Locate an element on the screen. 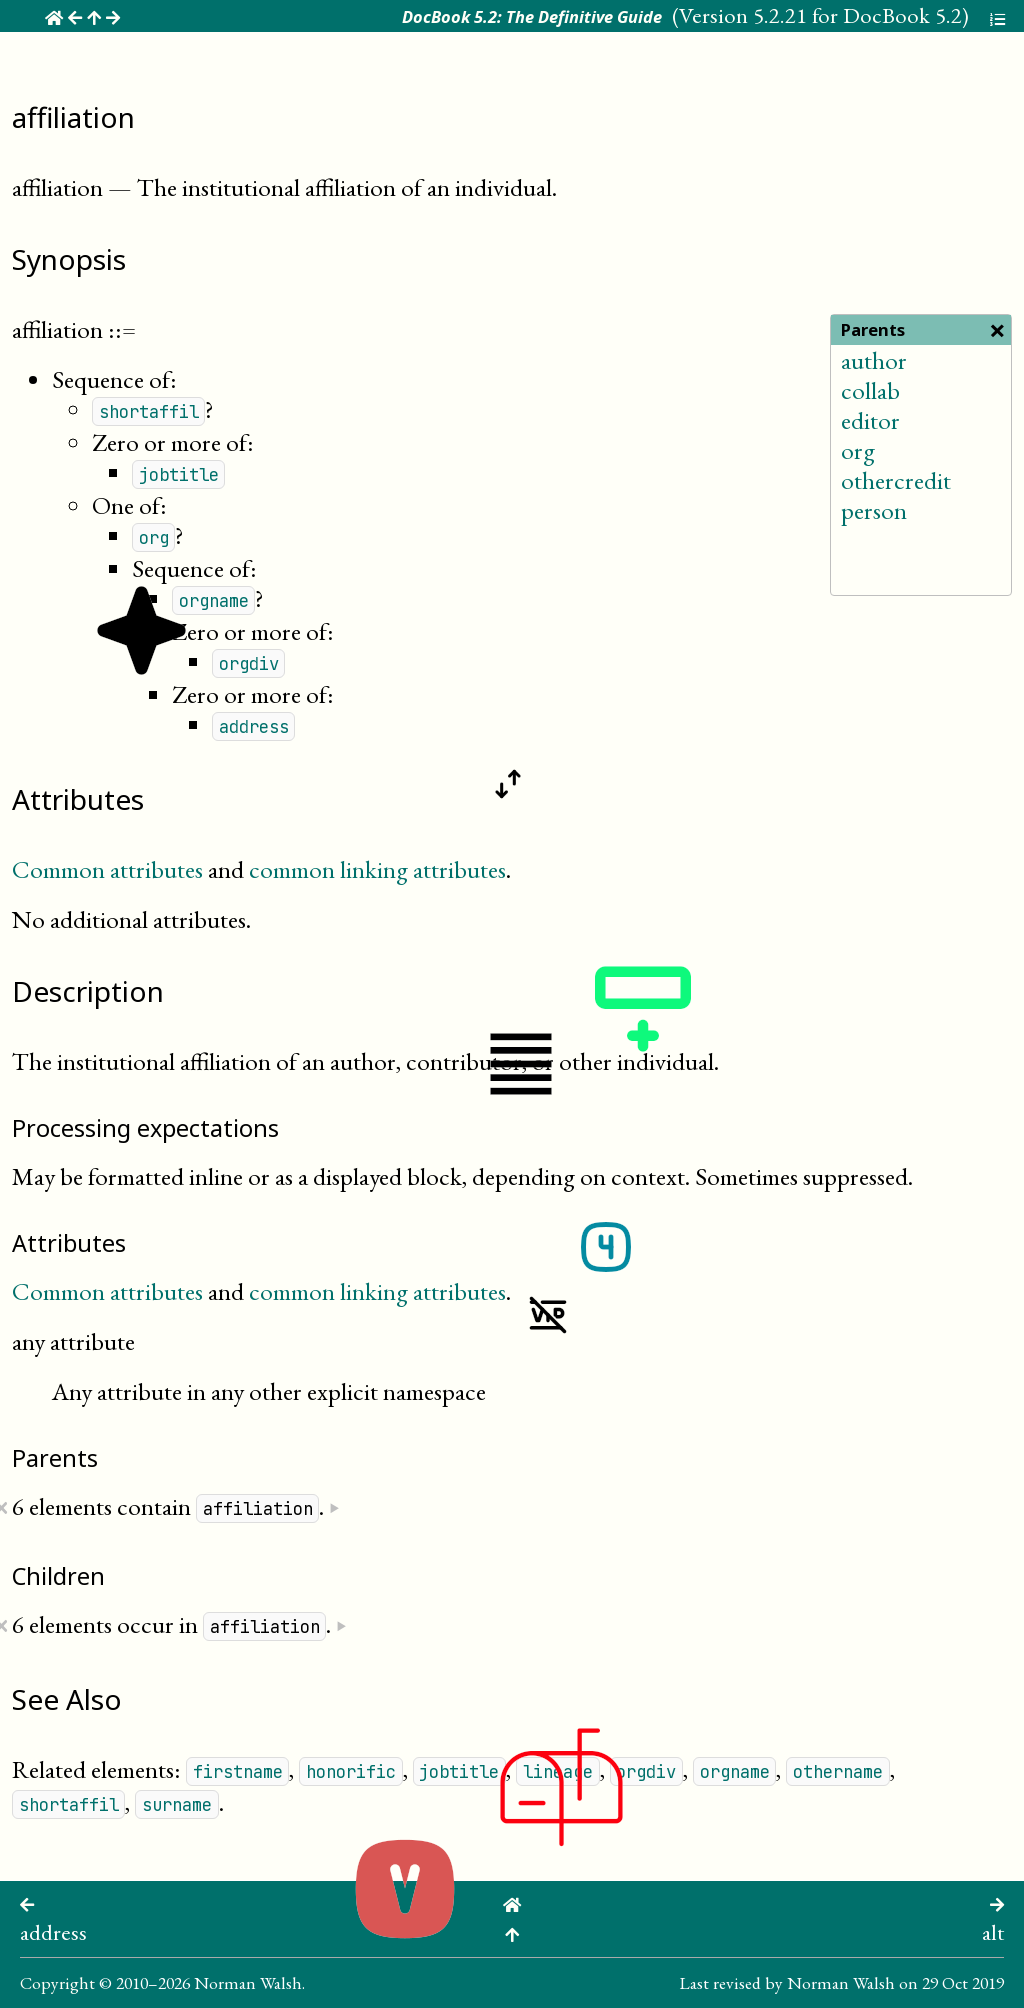 The height and width of the screenshot is (2008, 1024). indicates step 4 in a multi-step process is located at coordinates (606, 1247).